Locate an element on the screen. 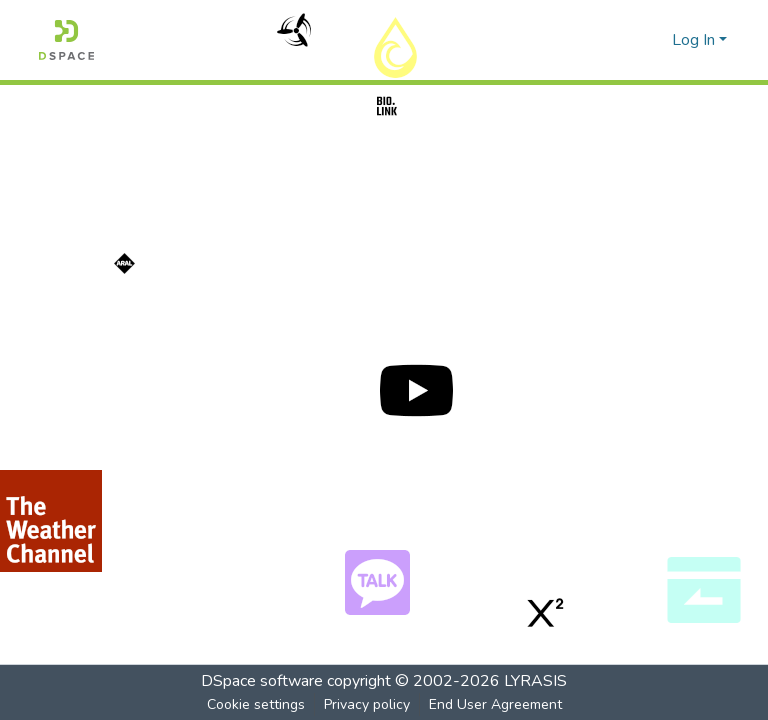 The image size is (768, 720). request a refund for a transaction is located at coordinates (704, 590).